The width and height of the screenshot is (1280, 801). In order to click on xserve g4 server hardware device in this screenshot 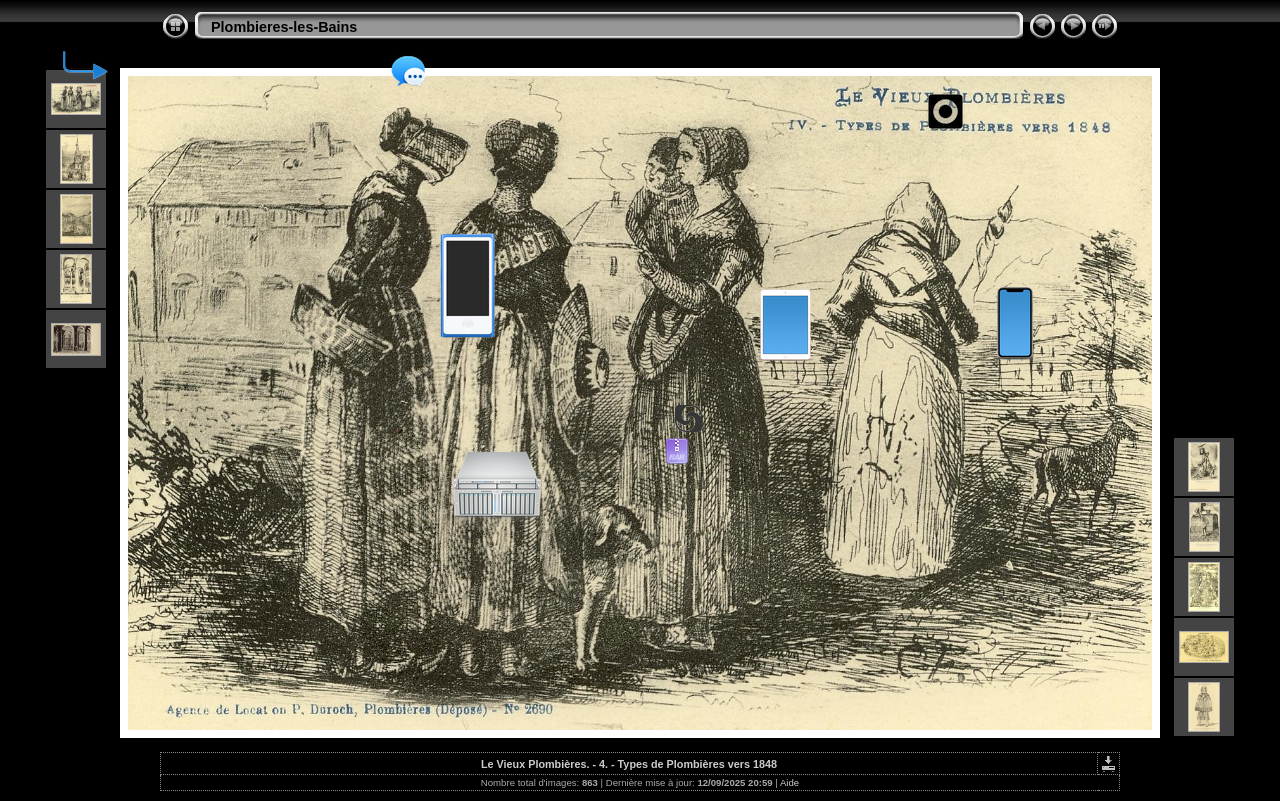, I will do `click(497, 482)`.